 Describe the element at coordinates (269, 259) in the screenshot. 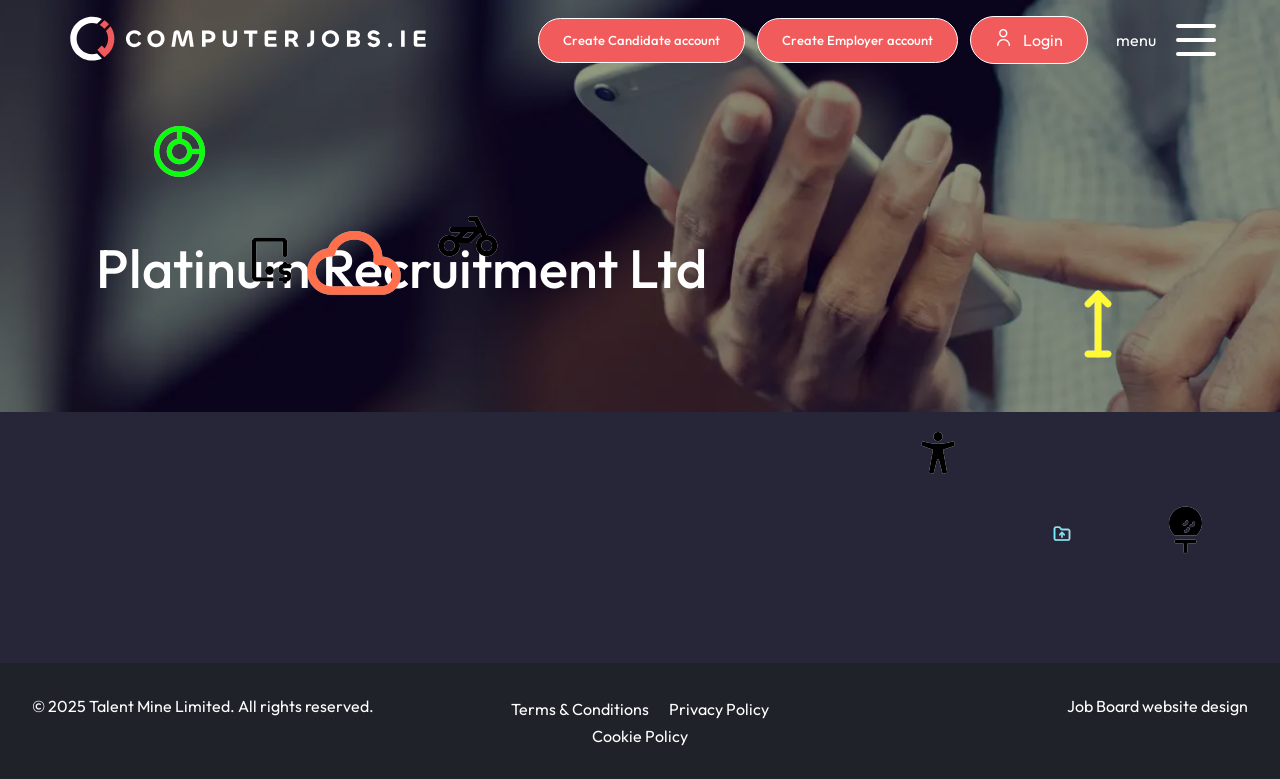

I see `access tablet payment or billing settings` at that location.